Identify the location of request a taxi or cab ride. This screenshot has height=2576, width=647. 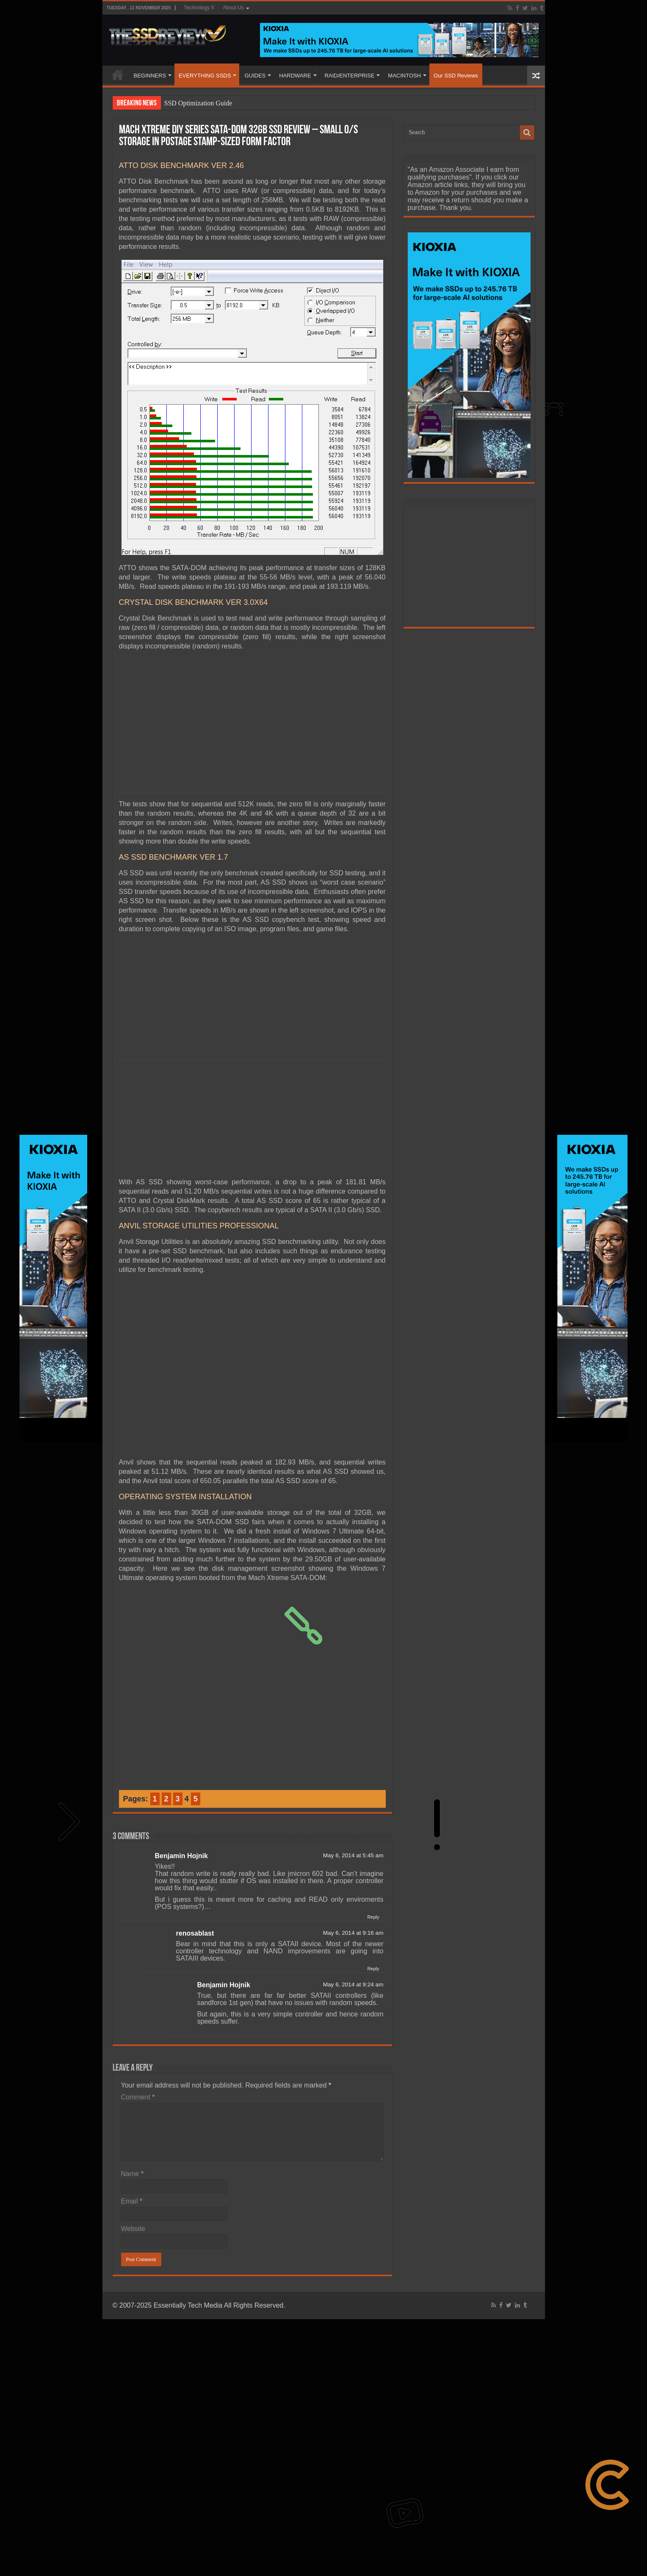
(430, 422).